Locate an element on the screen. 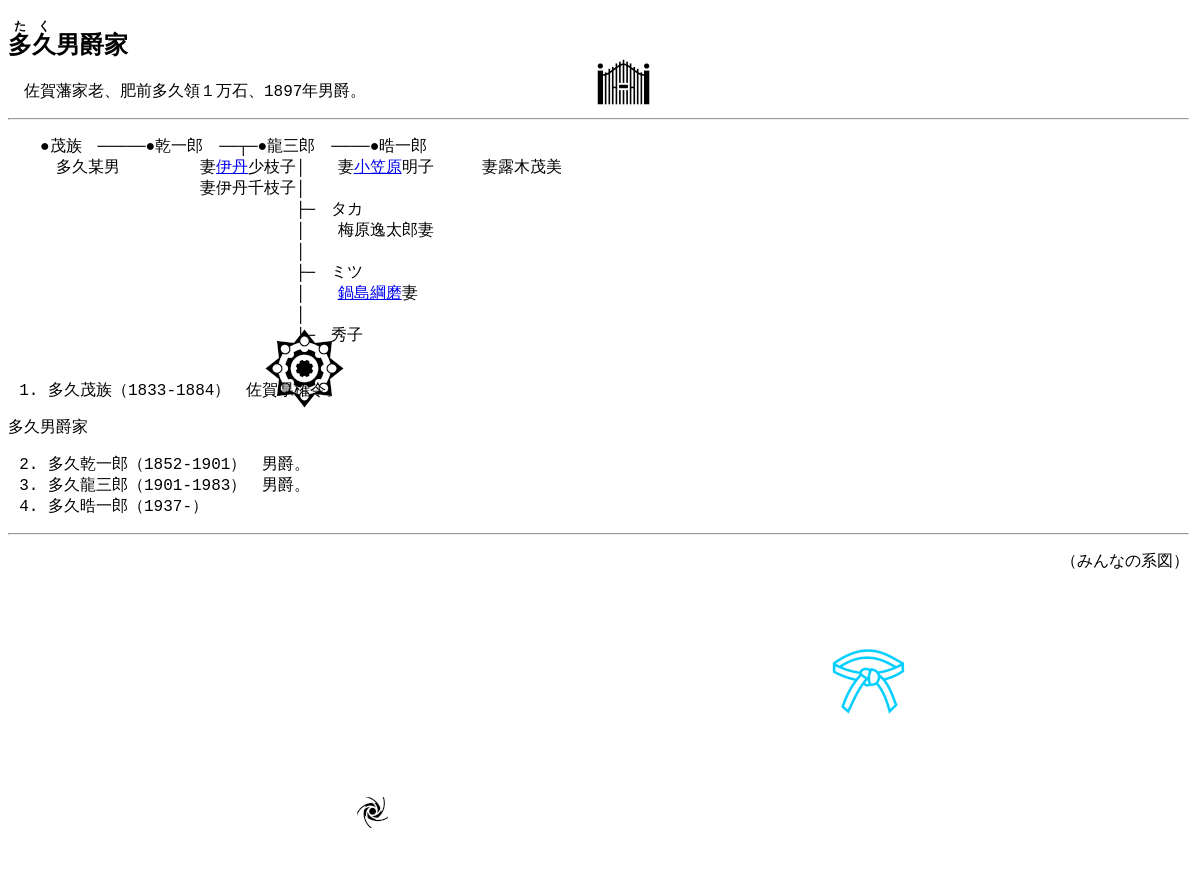 The image size is (1197, 884). spy or stealth game mode is located at coordinates (372, 812).